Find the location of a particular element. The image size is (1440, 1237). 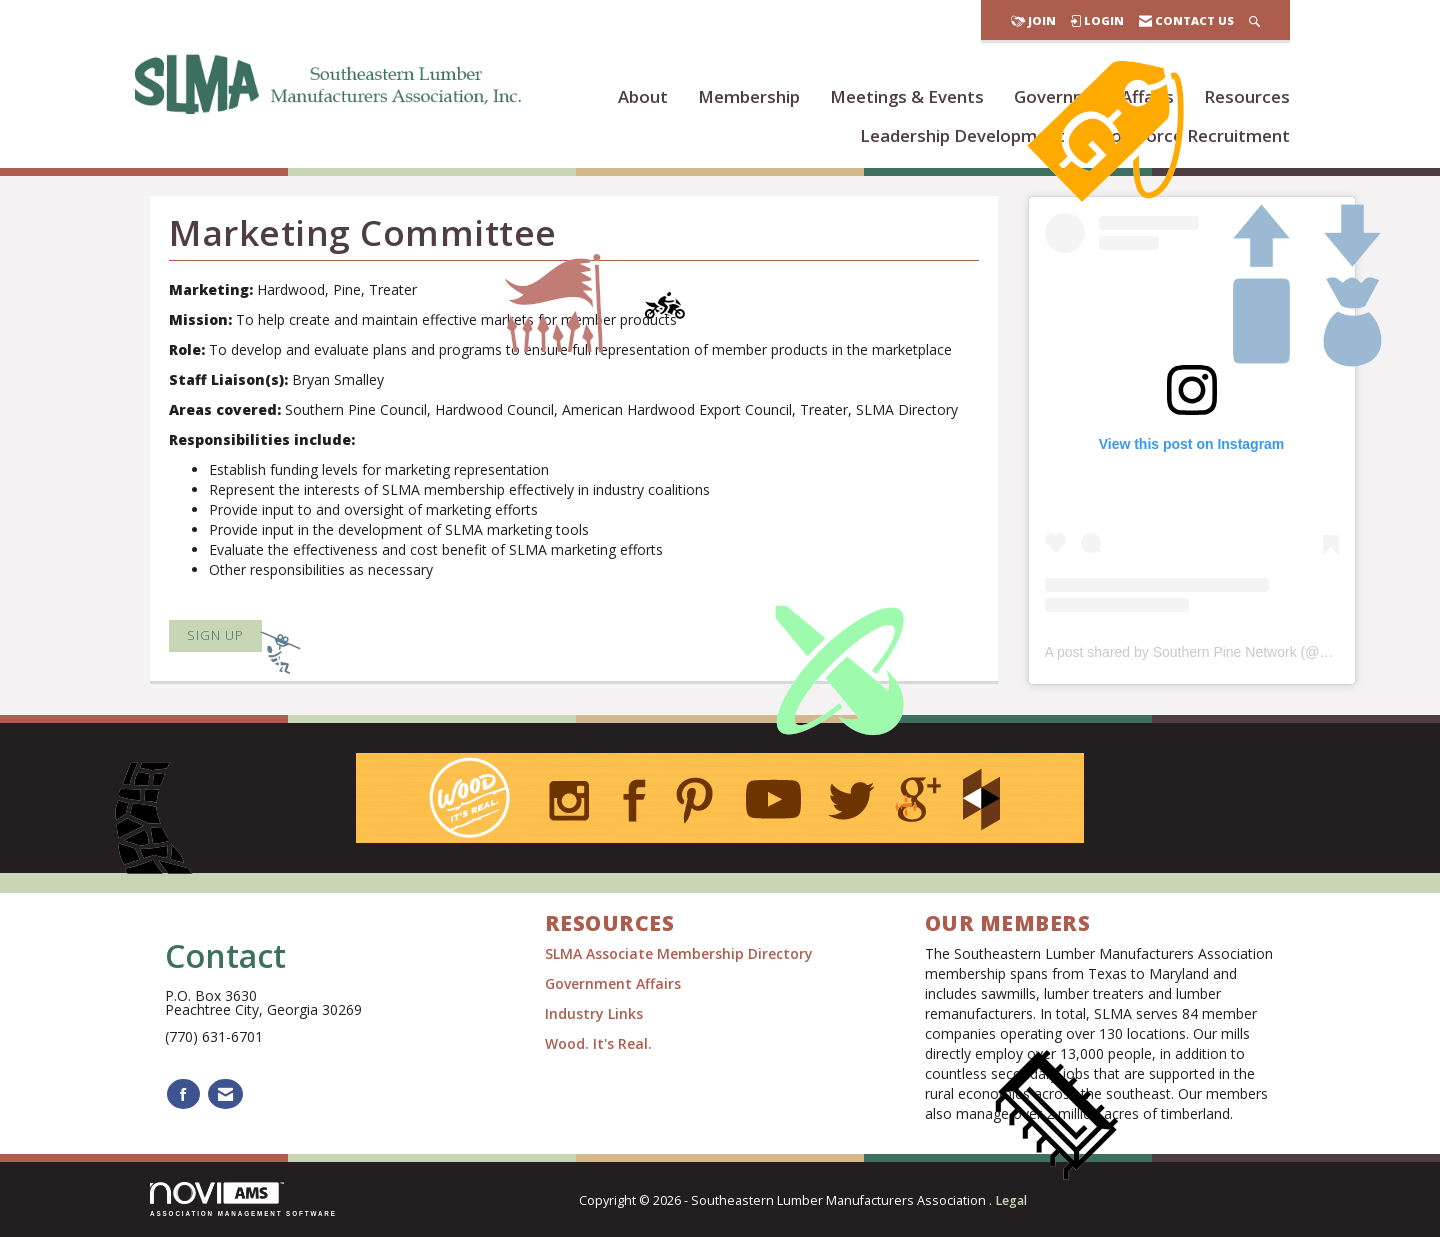

activate hyperspeed or boost ability is located at coordinates (840, 670).